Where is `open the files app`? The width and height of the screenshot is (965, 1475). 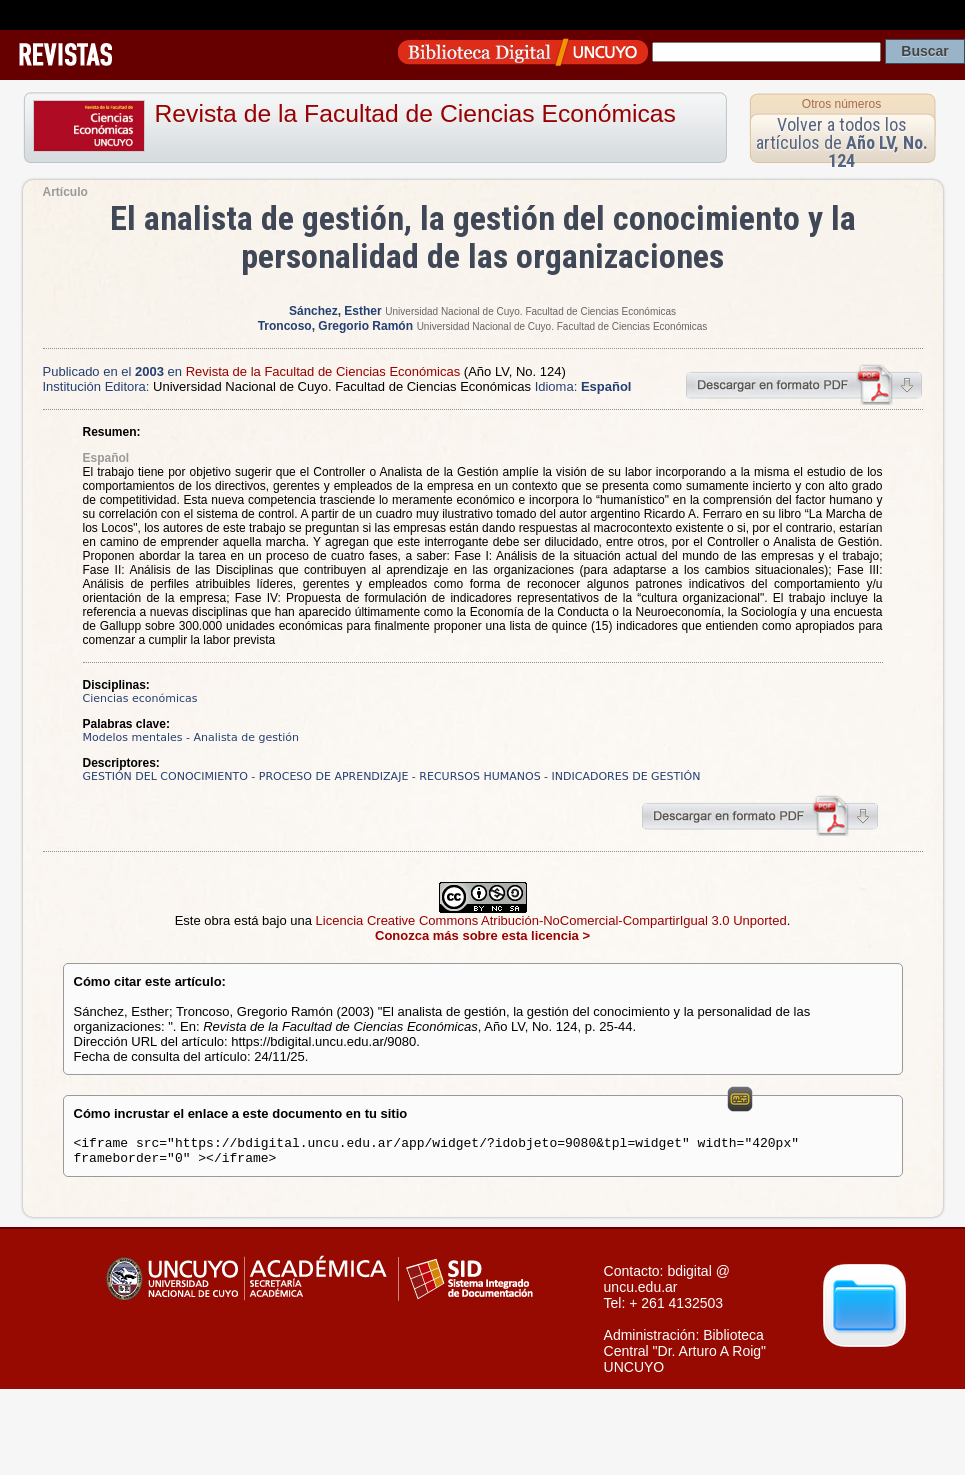
open the files app is located at coordinates (864, 1305).